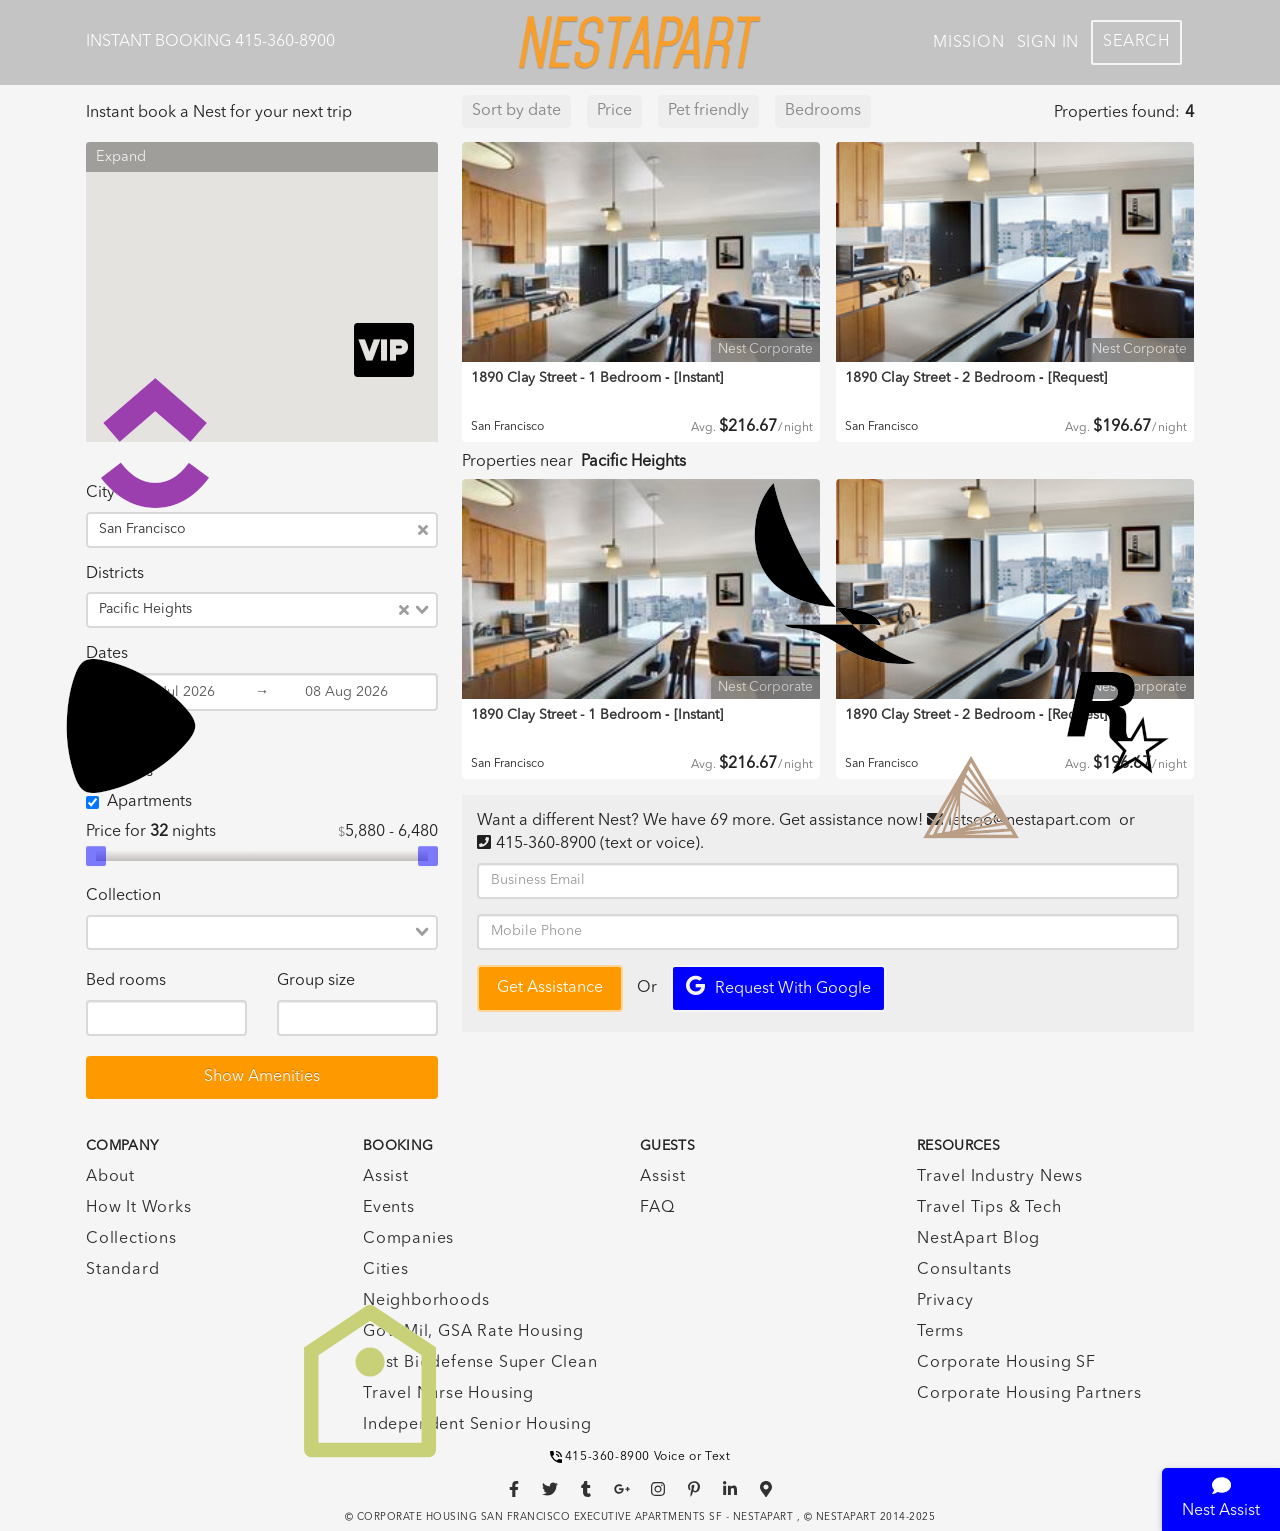 The image size is (1280, 1531). What do you see at coordinates (1118, 723) in the screenshot?
I see `Rockstar Games company logo` at bounding box center [1118, 723].